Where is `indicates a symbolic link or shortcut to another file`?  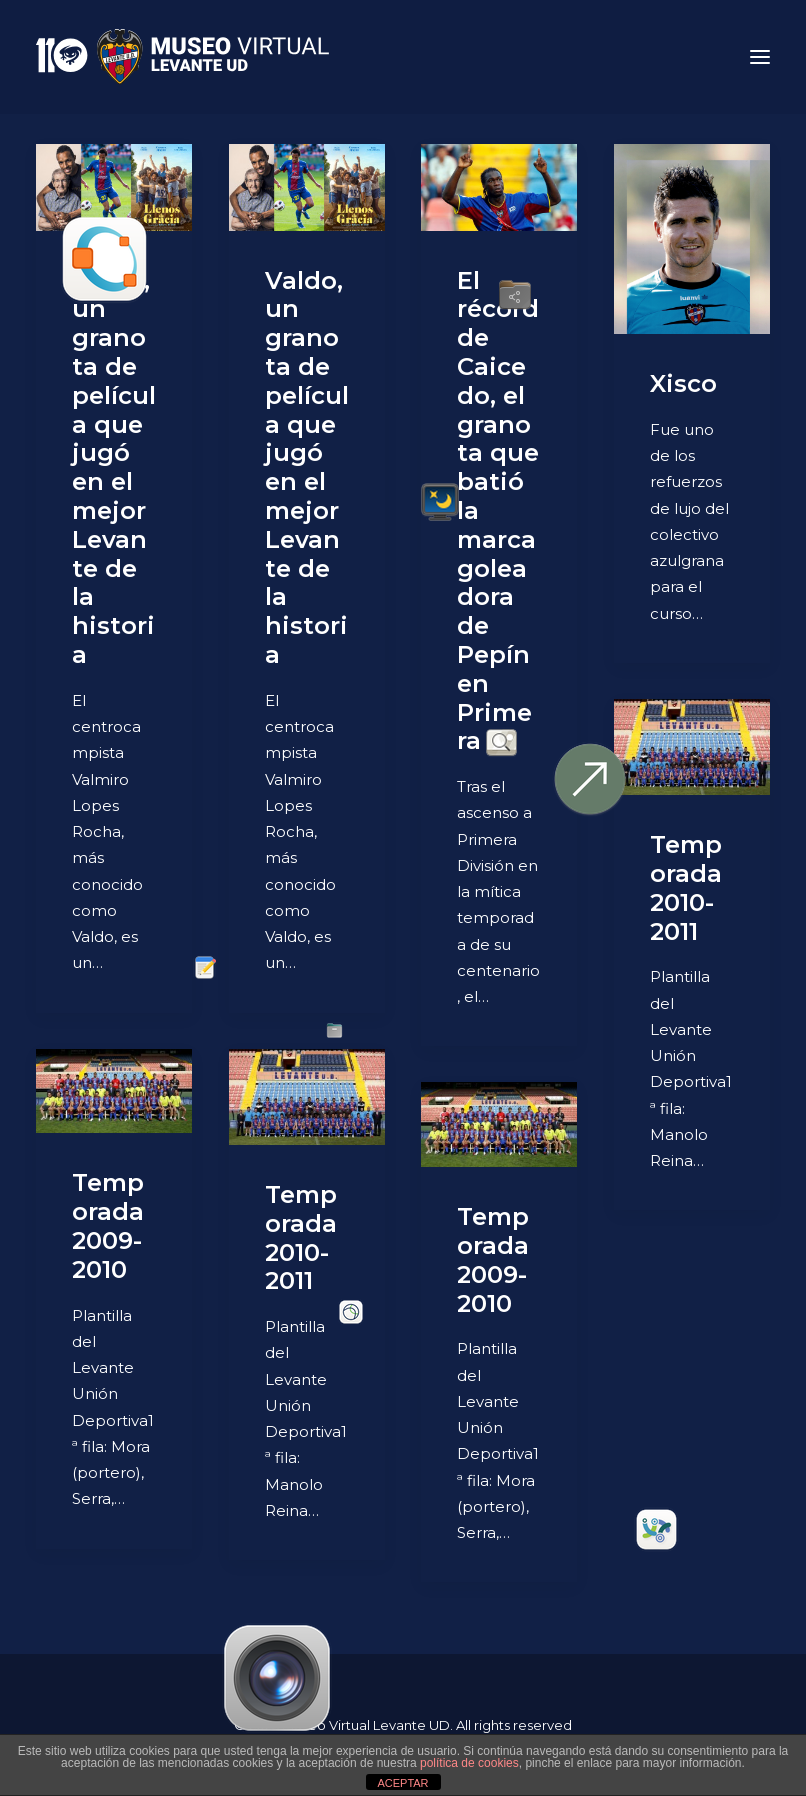
indicates a symbolic link or shortcut to another file is located at coordinates (590, 779).